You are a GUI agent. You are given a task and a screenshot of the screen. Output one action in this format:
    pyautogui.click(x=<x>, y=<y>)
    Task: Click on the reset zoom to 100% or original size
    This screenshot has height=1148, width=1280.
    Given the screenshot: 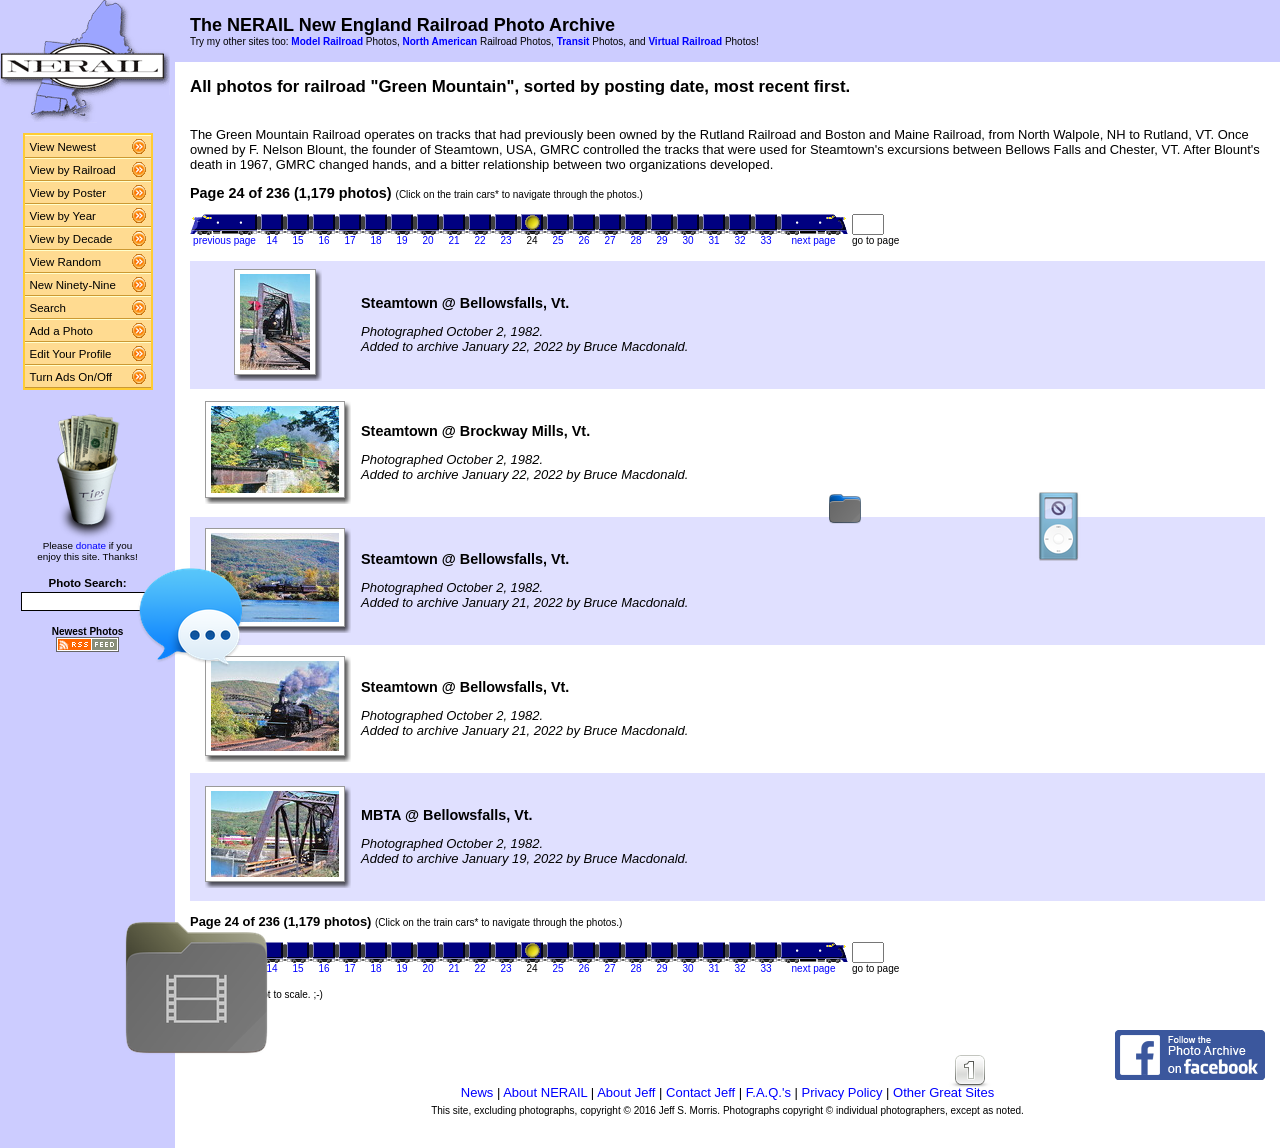 What is the action you would take?
    pyautogui.click(x=970, y=1069)
    